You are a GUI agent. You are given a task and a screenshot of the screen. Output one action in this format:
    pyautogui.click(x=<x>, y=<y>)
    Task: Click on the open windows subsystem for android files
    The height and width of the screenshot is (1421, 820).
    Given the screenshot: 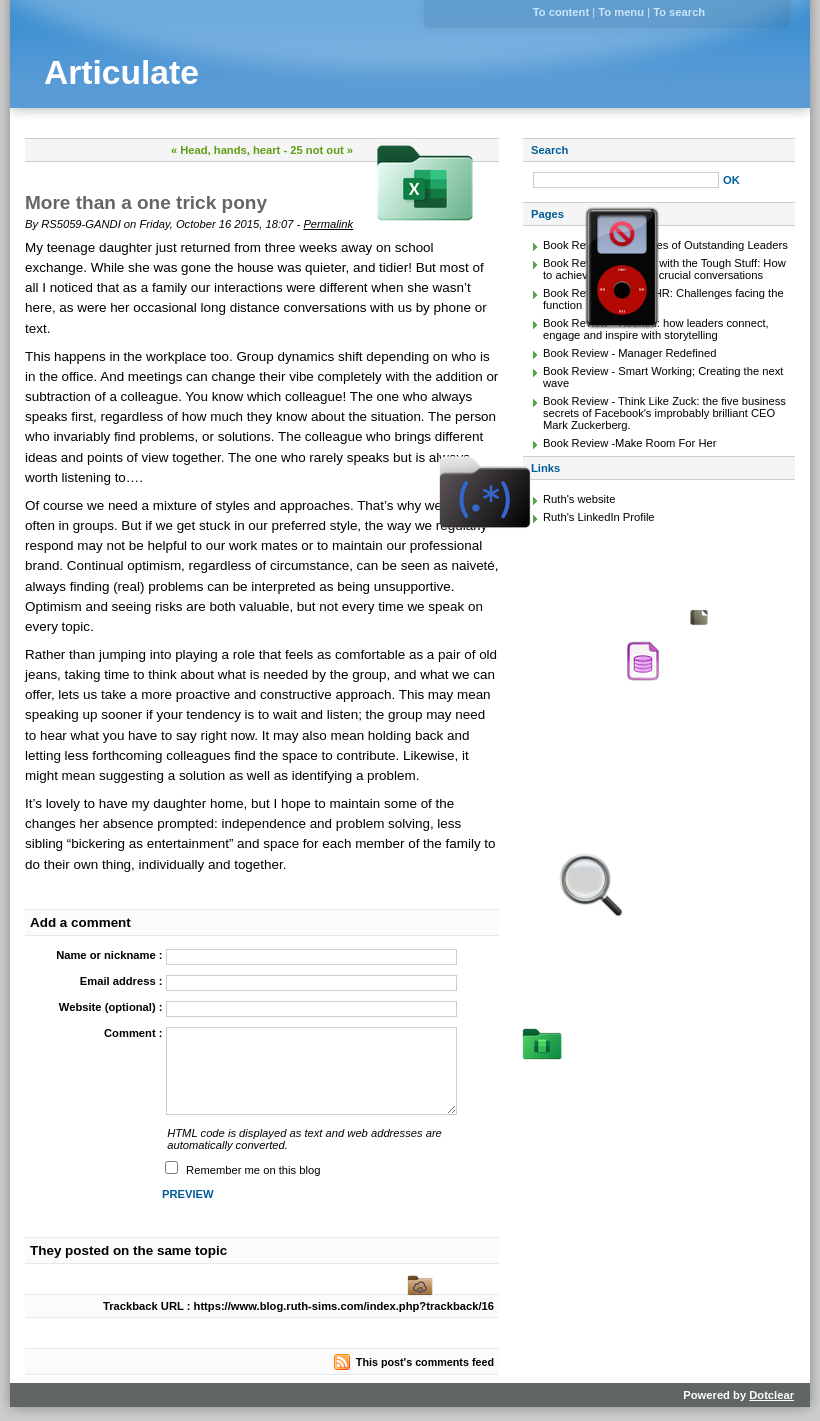 What is the action you would take?
    pyautogui.click(x=542, y=1045)
    